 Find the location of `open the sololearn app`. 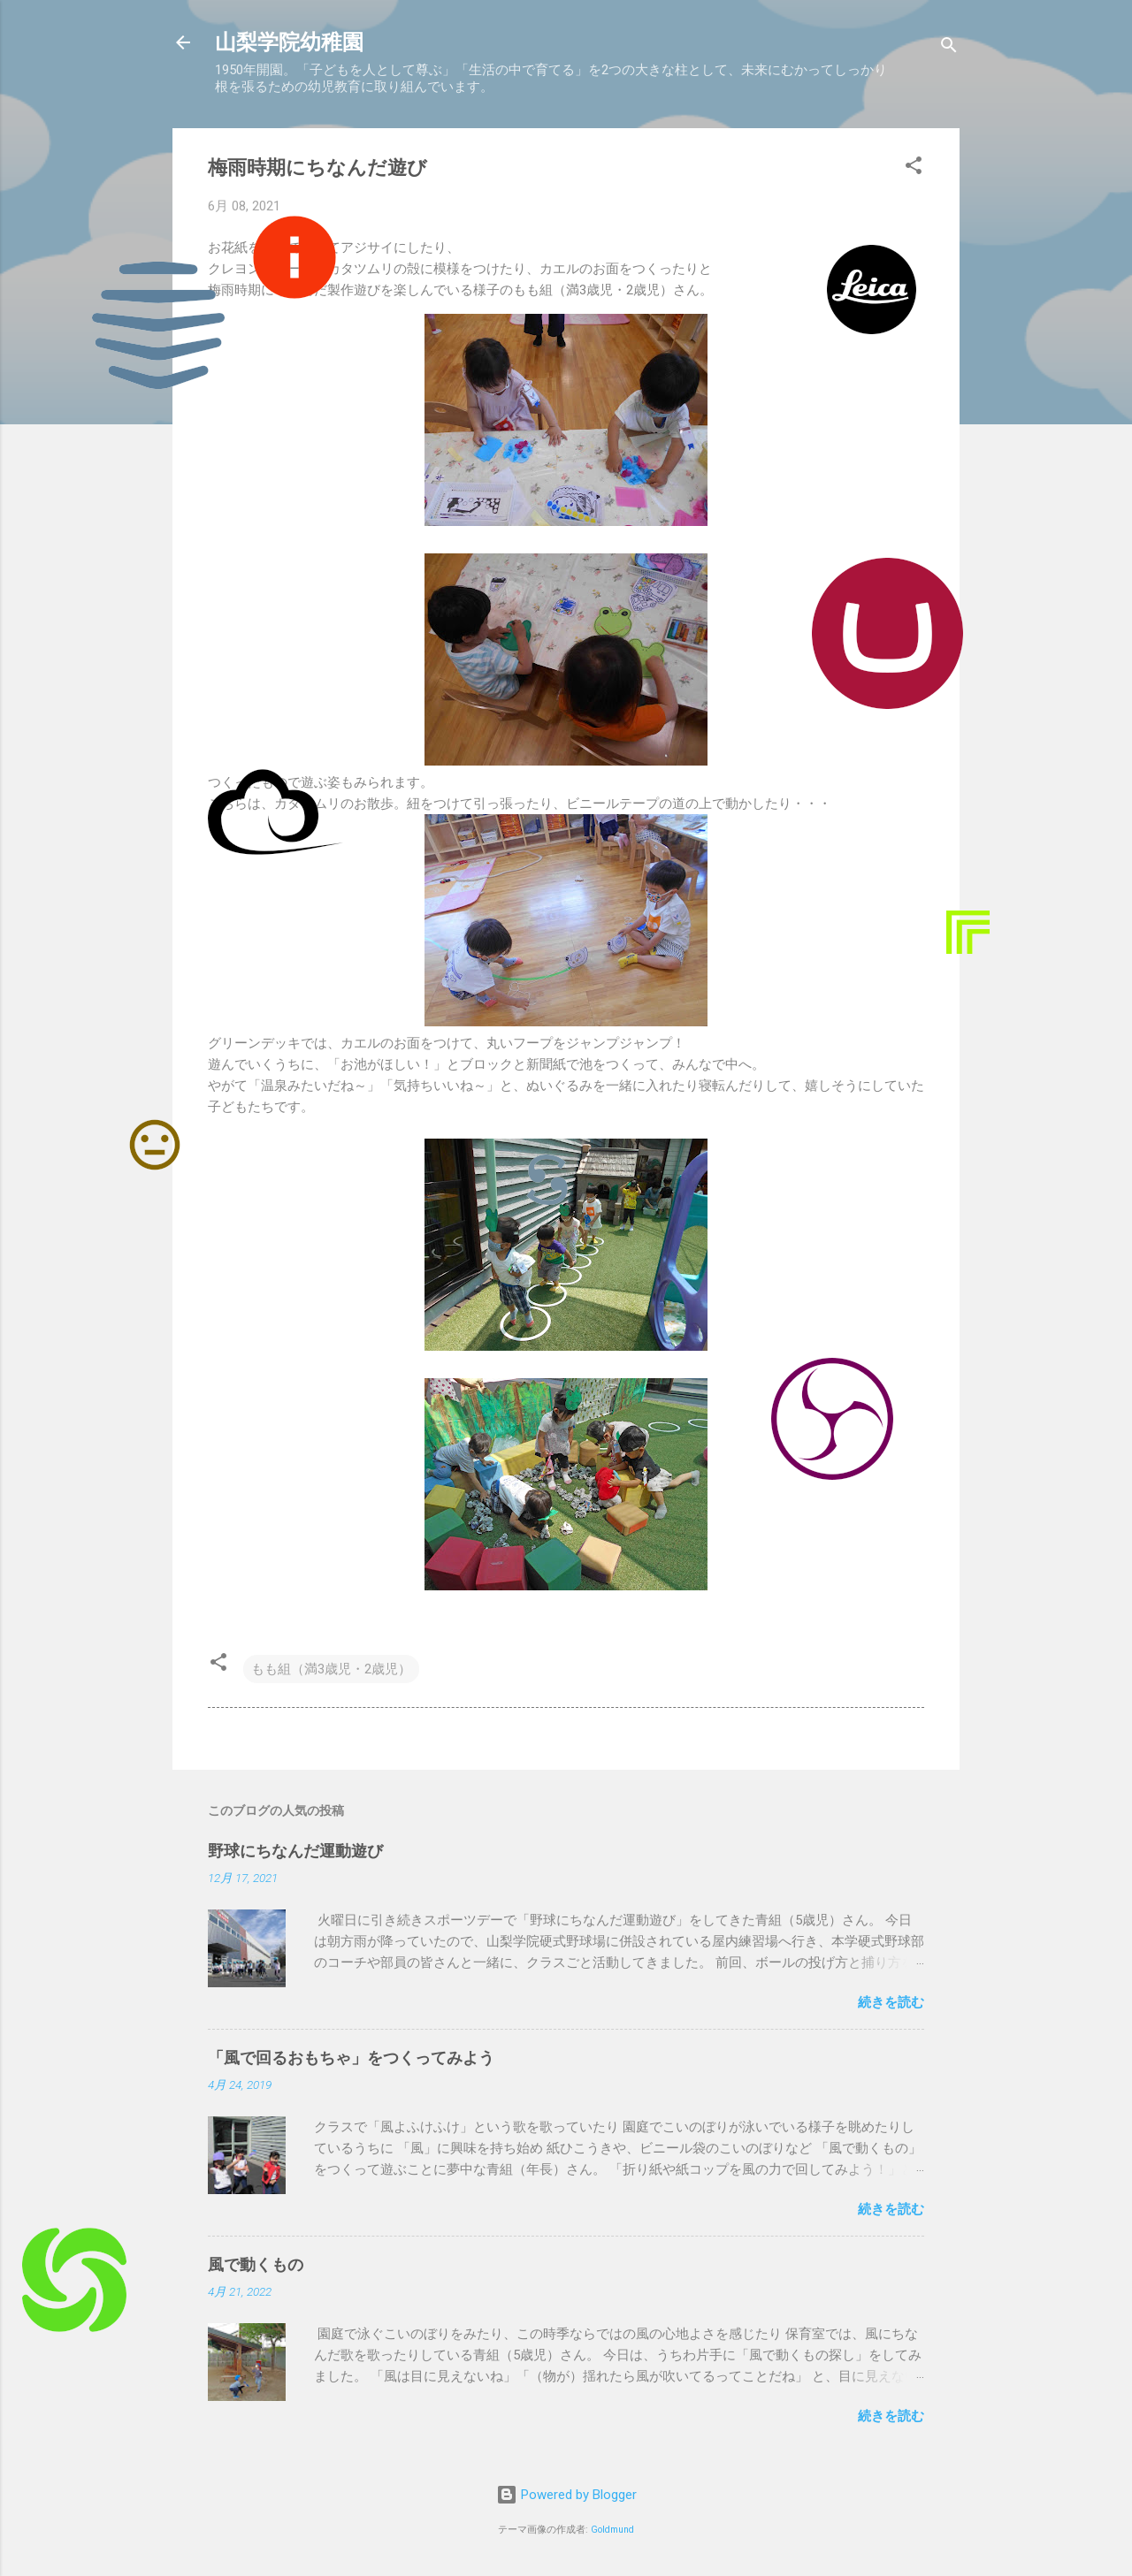

open the sololearn app is located at coordinates (74, 2280).